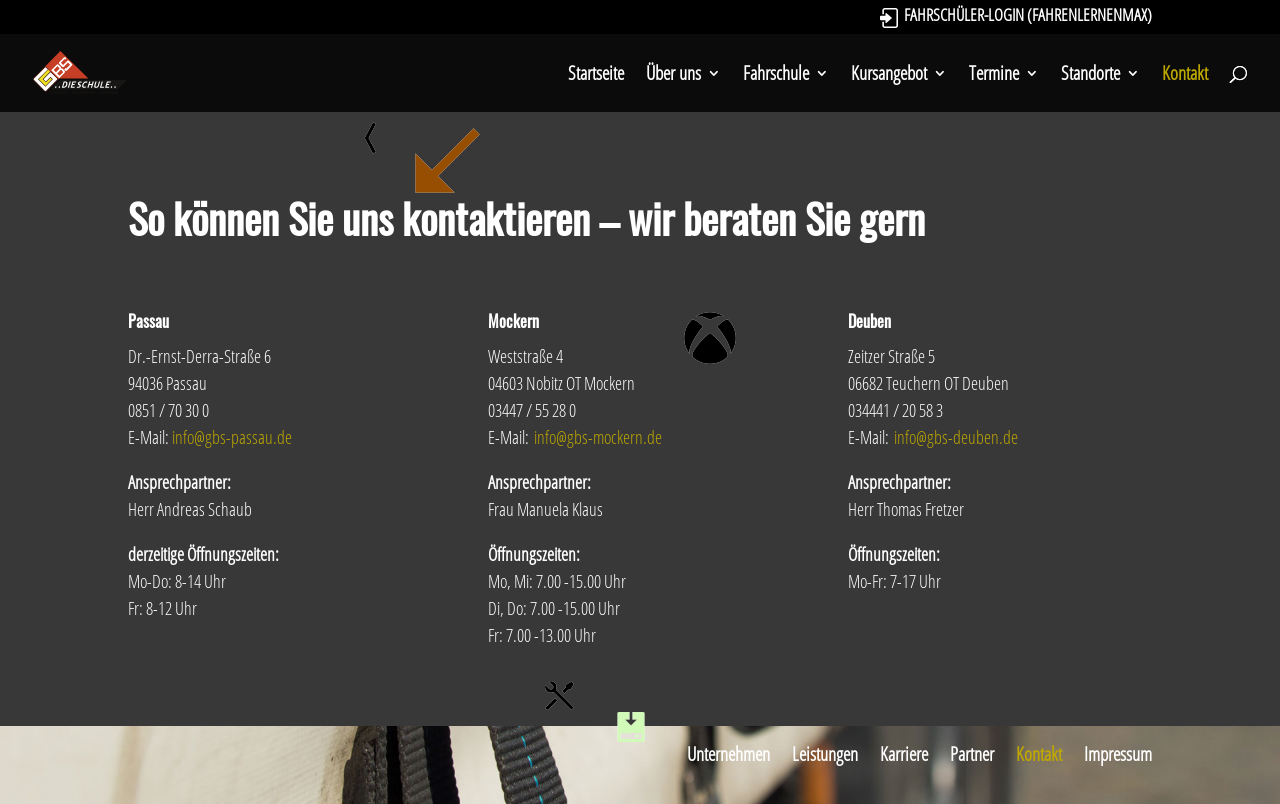 The height and width of the screenshot is (804, 1280). I want to click on access settings and configuration options, so click(560, 696).